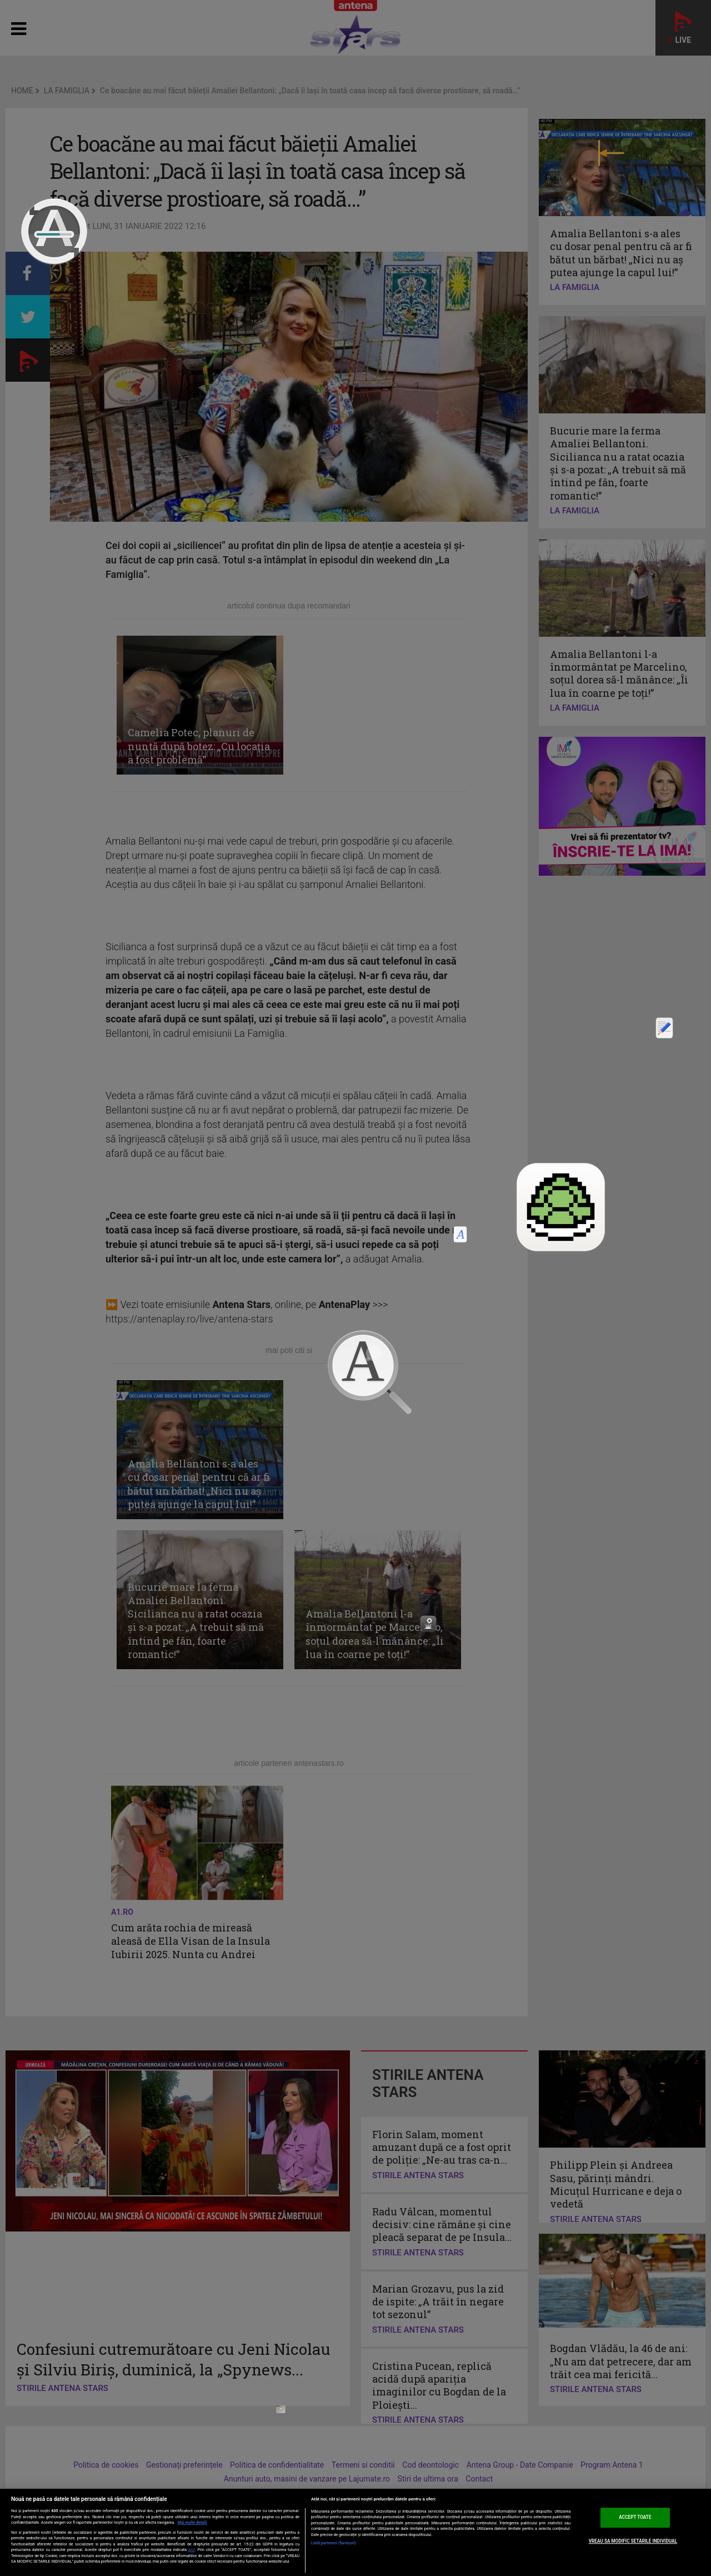 The height and width of the screenshot is (2576, 711). What do you see at coordinates (560, 1207) in the screenshot?
I see `open turtl secure note-taking app` at bounding box center [560, 1207].